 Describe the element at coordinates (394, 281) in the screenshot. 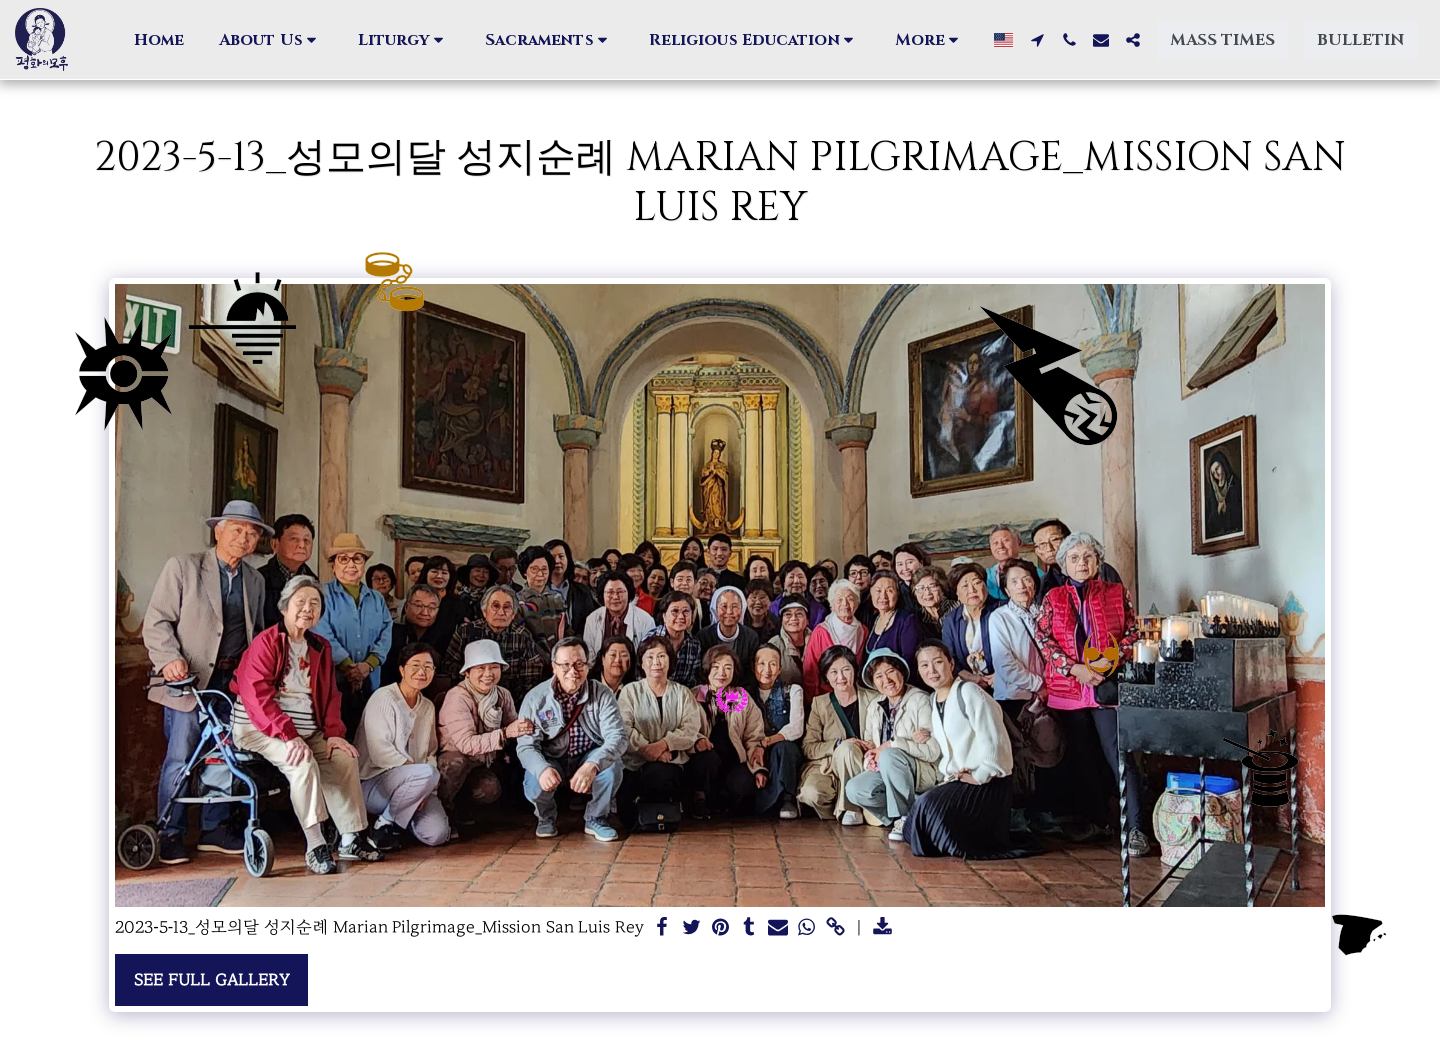

I see `indicates a prisoner or captive character status` at that location.